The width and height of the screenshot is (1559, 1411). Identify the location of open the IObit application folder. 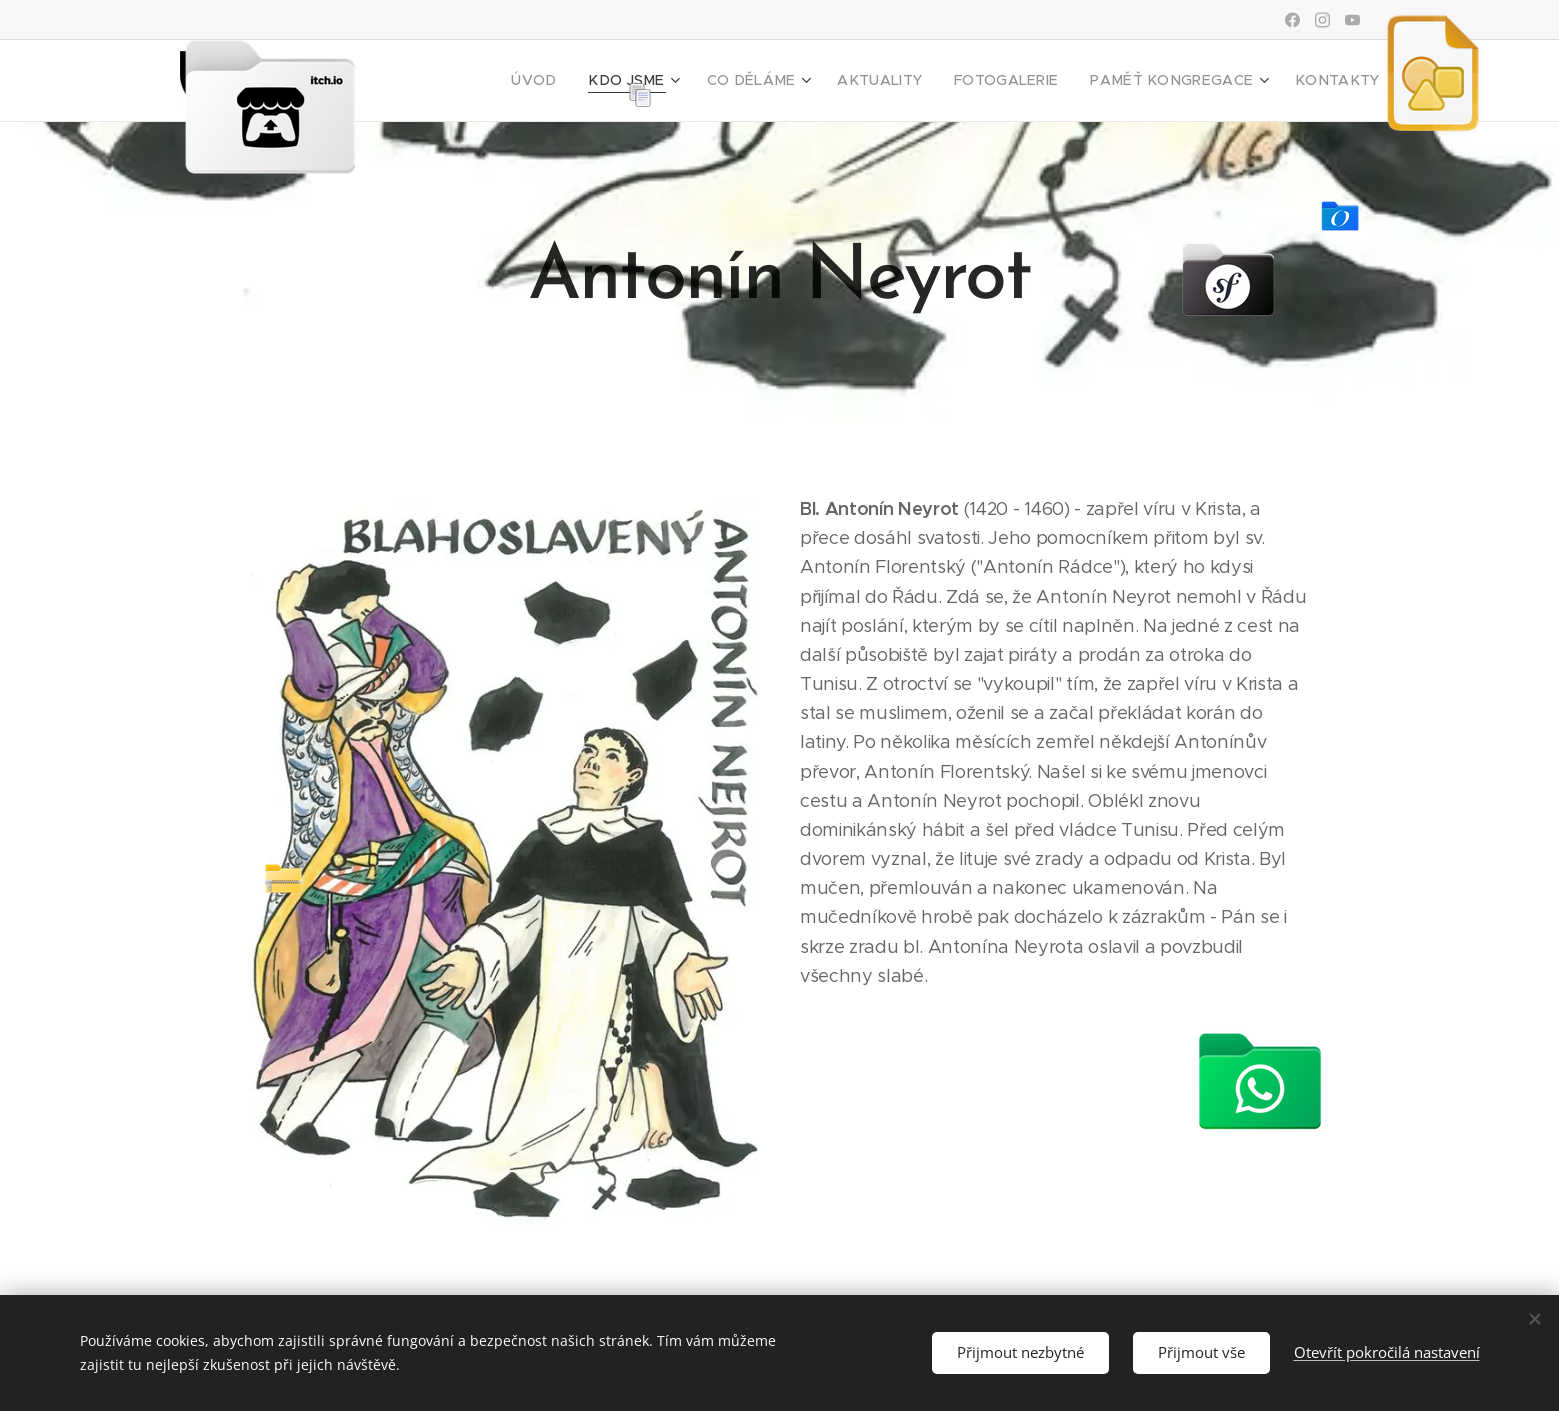
(1340, 217).